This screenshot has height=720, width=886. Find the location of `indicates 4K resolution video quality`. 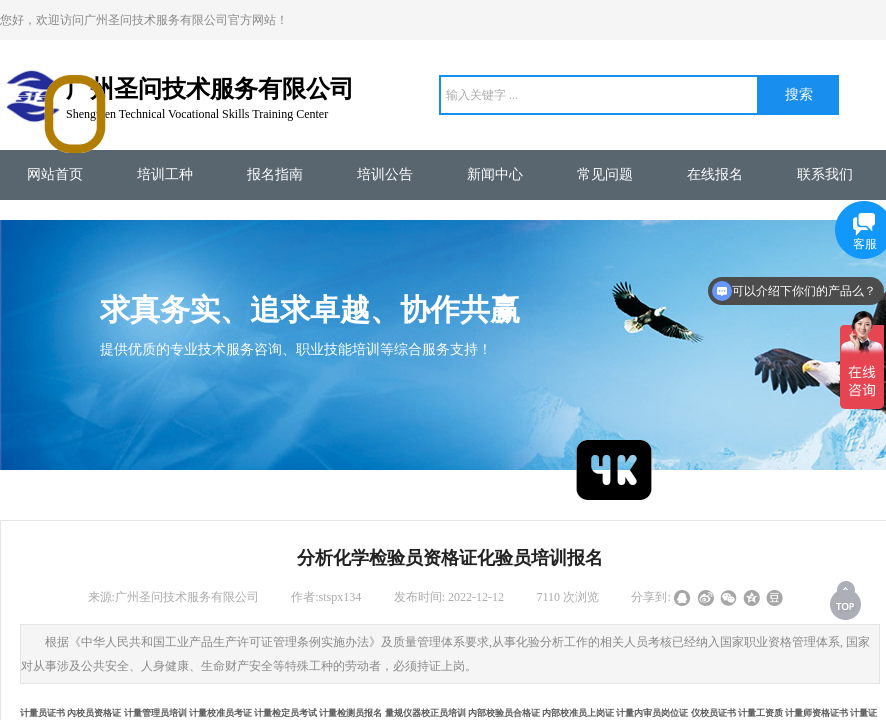

indicates 4K resolution video quality is located at coordinates (614, 470).